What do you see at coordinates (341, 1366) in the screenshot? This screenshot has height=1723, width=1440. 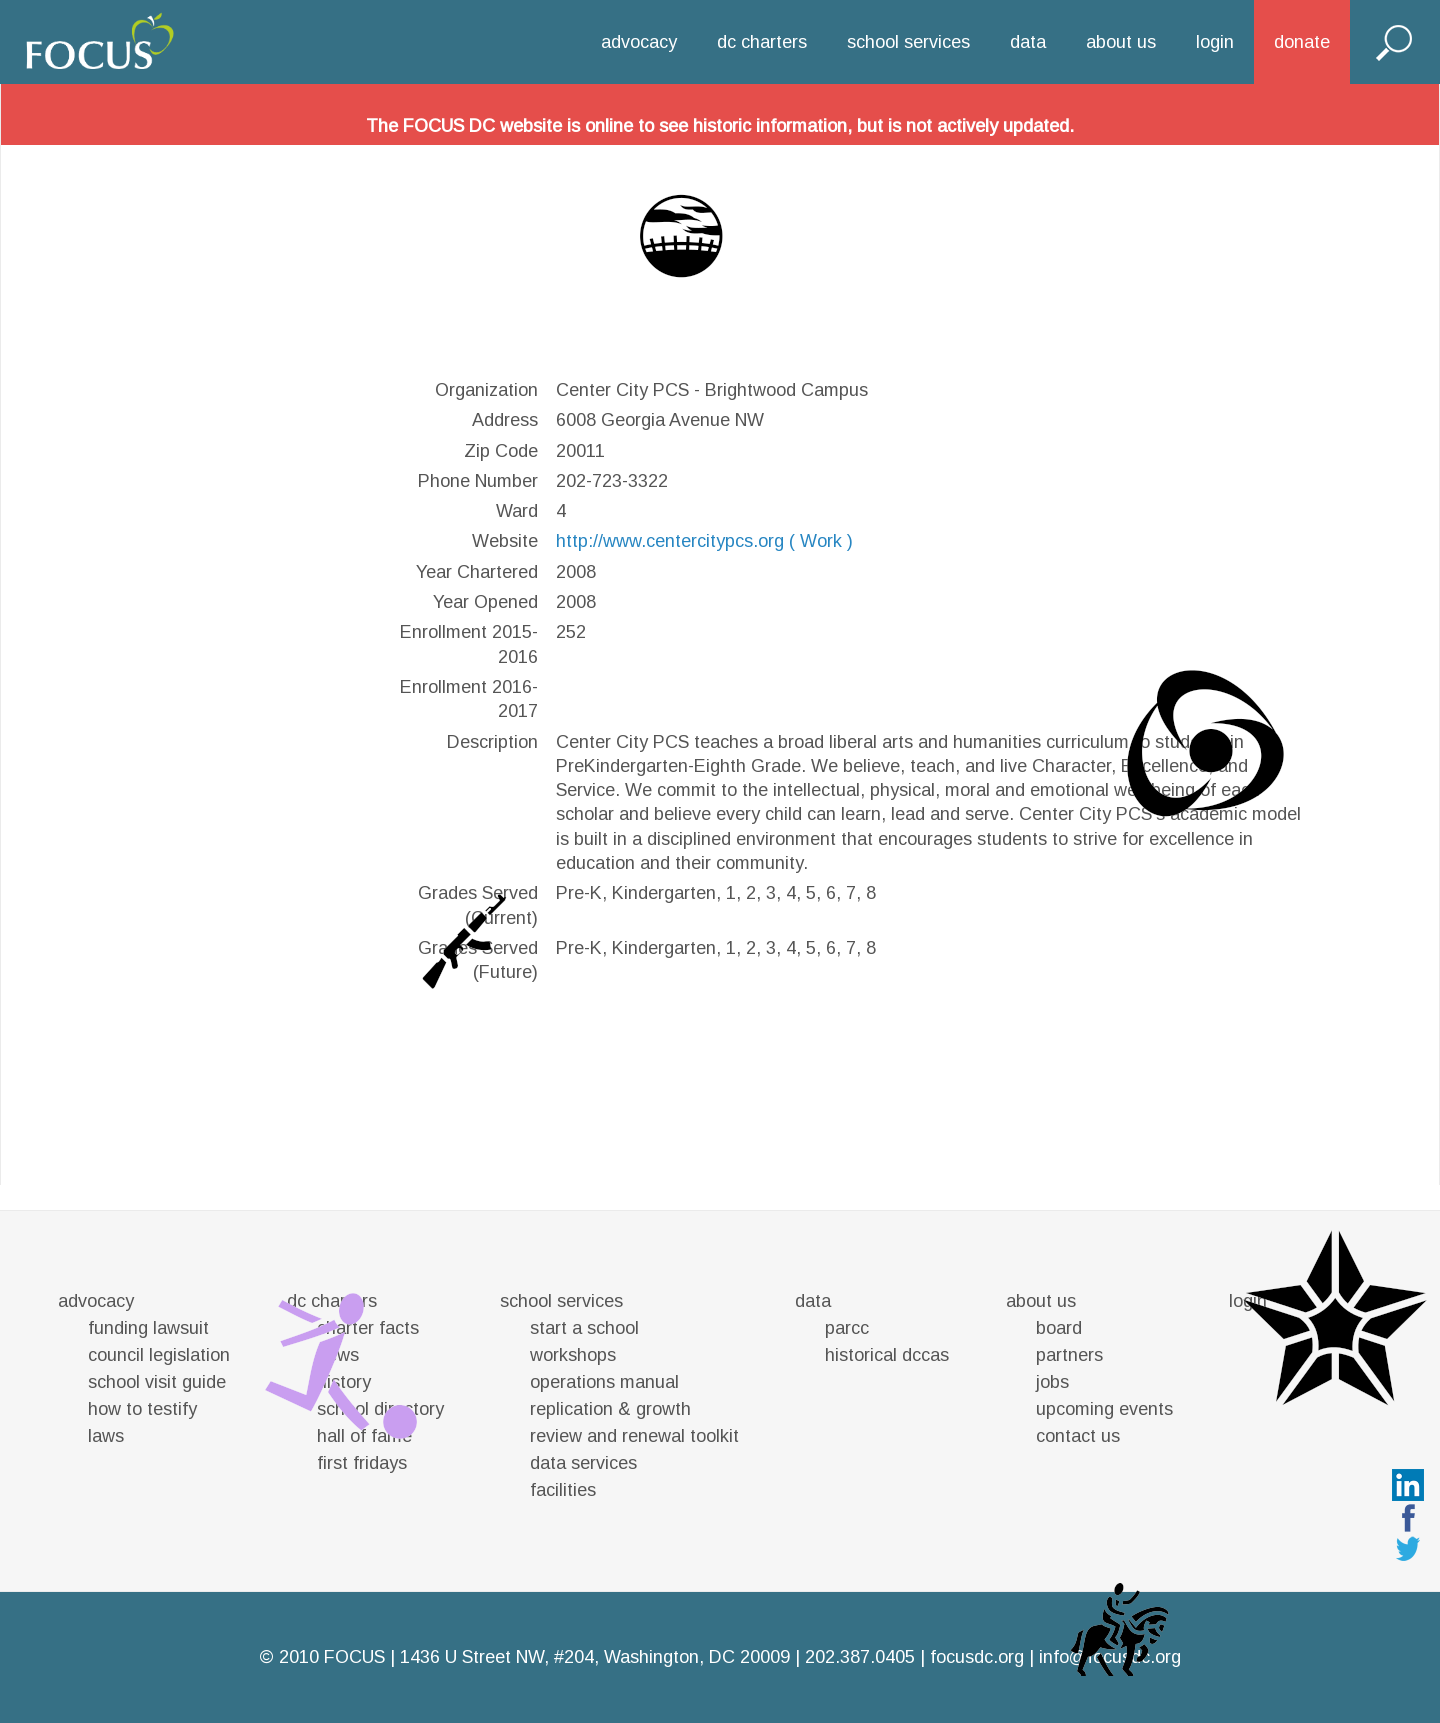 I see `access soccer or football games` at bounding box center [341, 1366].